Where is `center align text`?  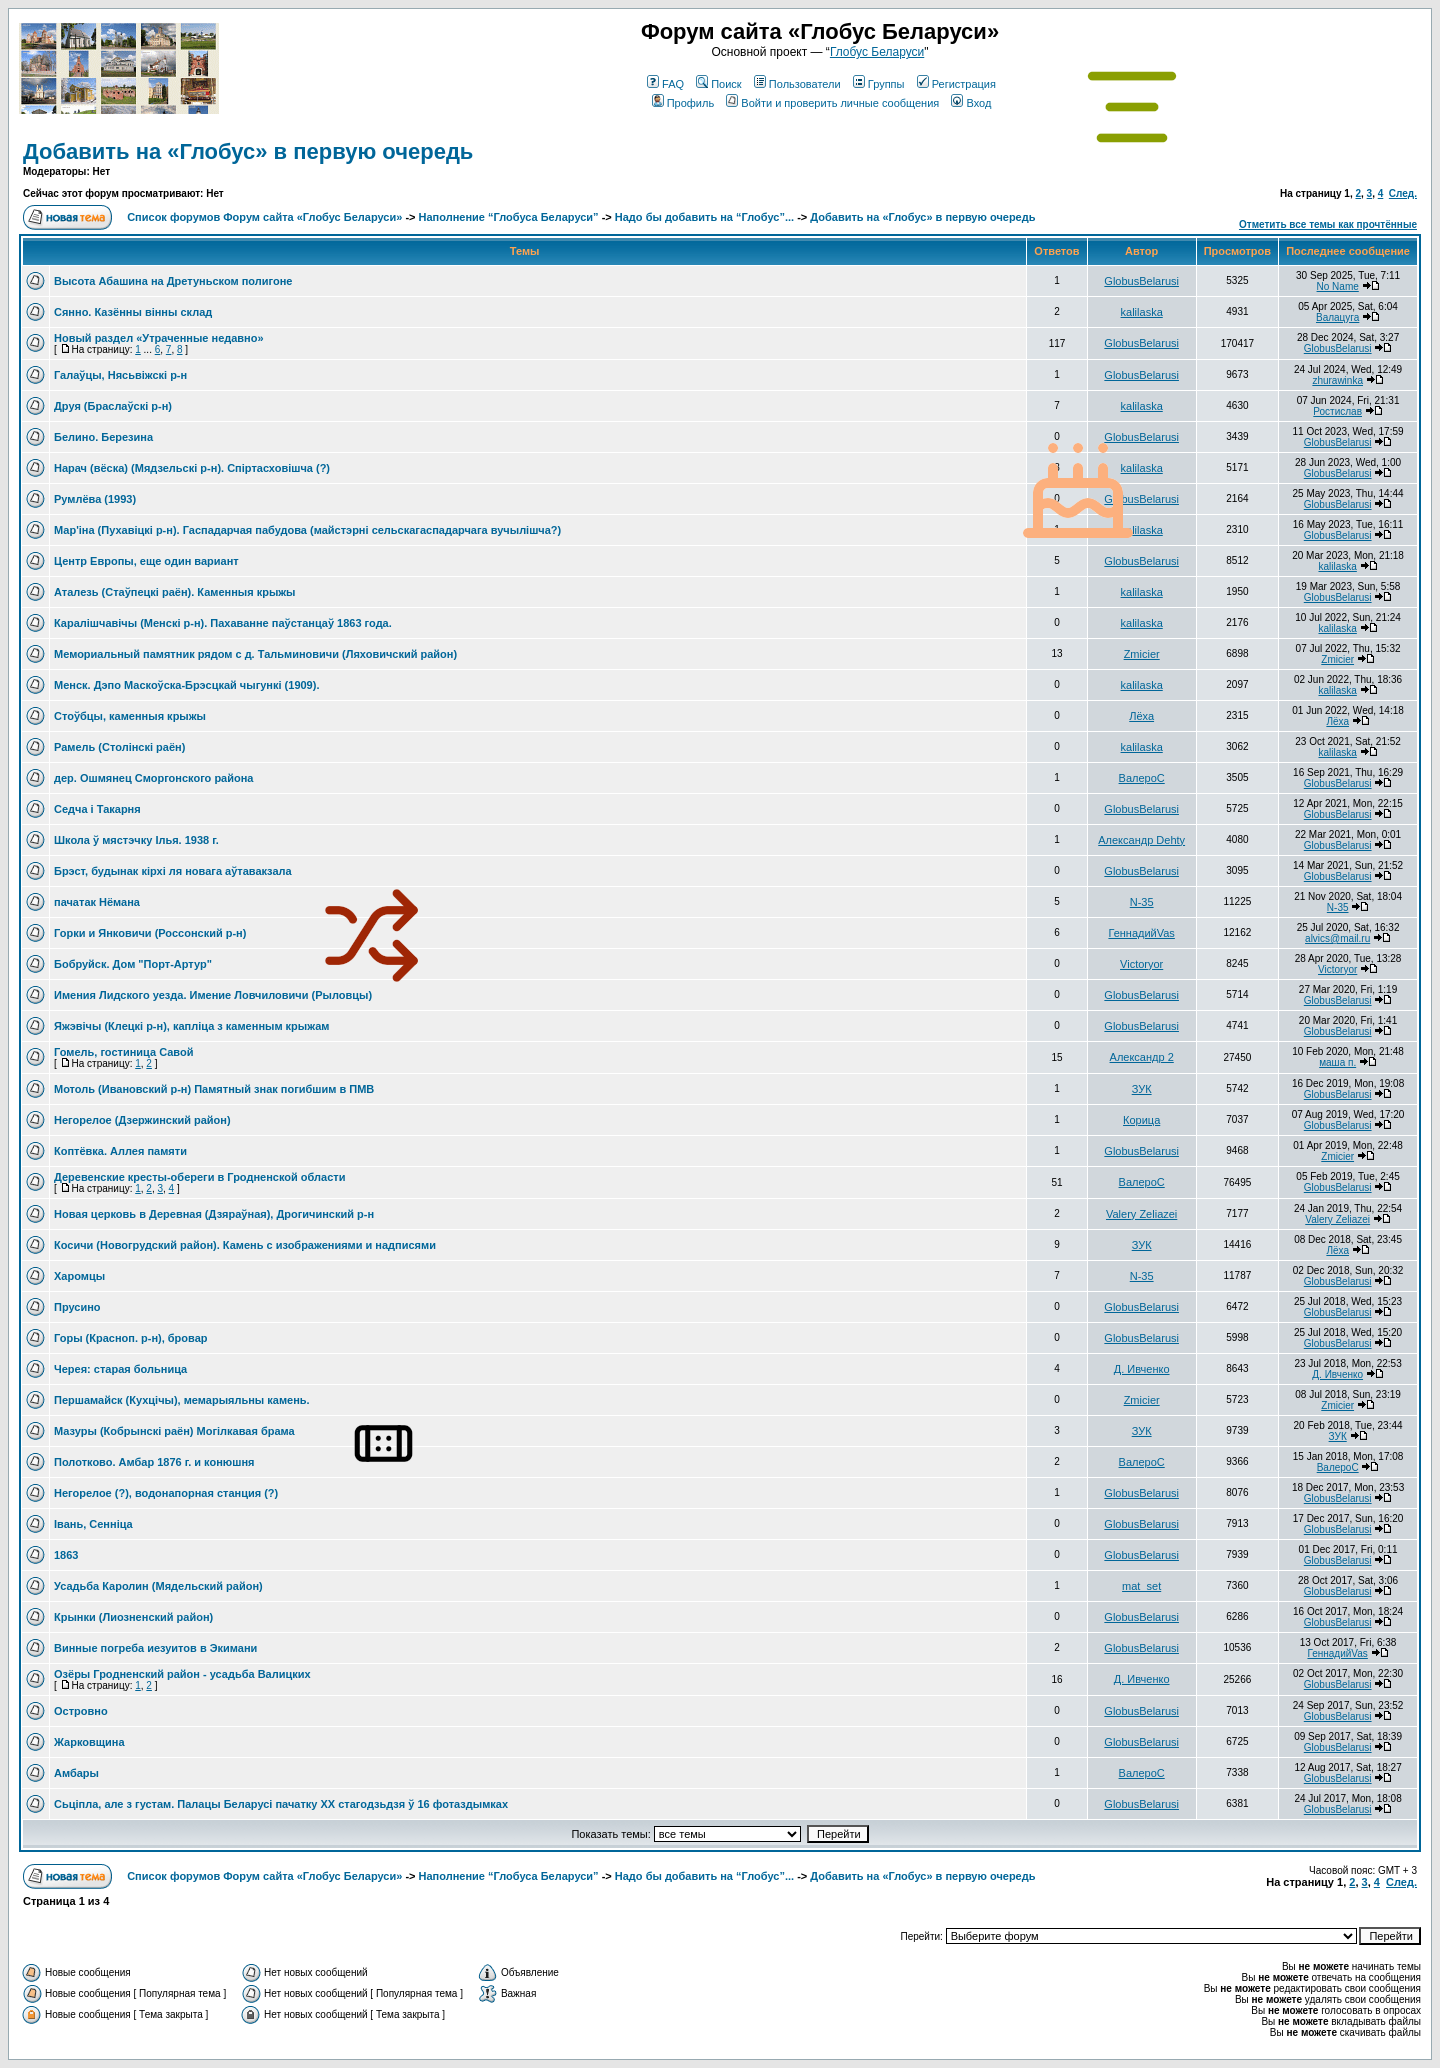
center align text is located at coordinates (1132, 107).